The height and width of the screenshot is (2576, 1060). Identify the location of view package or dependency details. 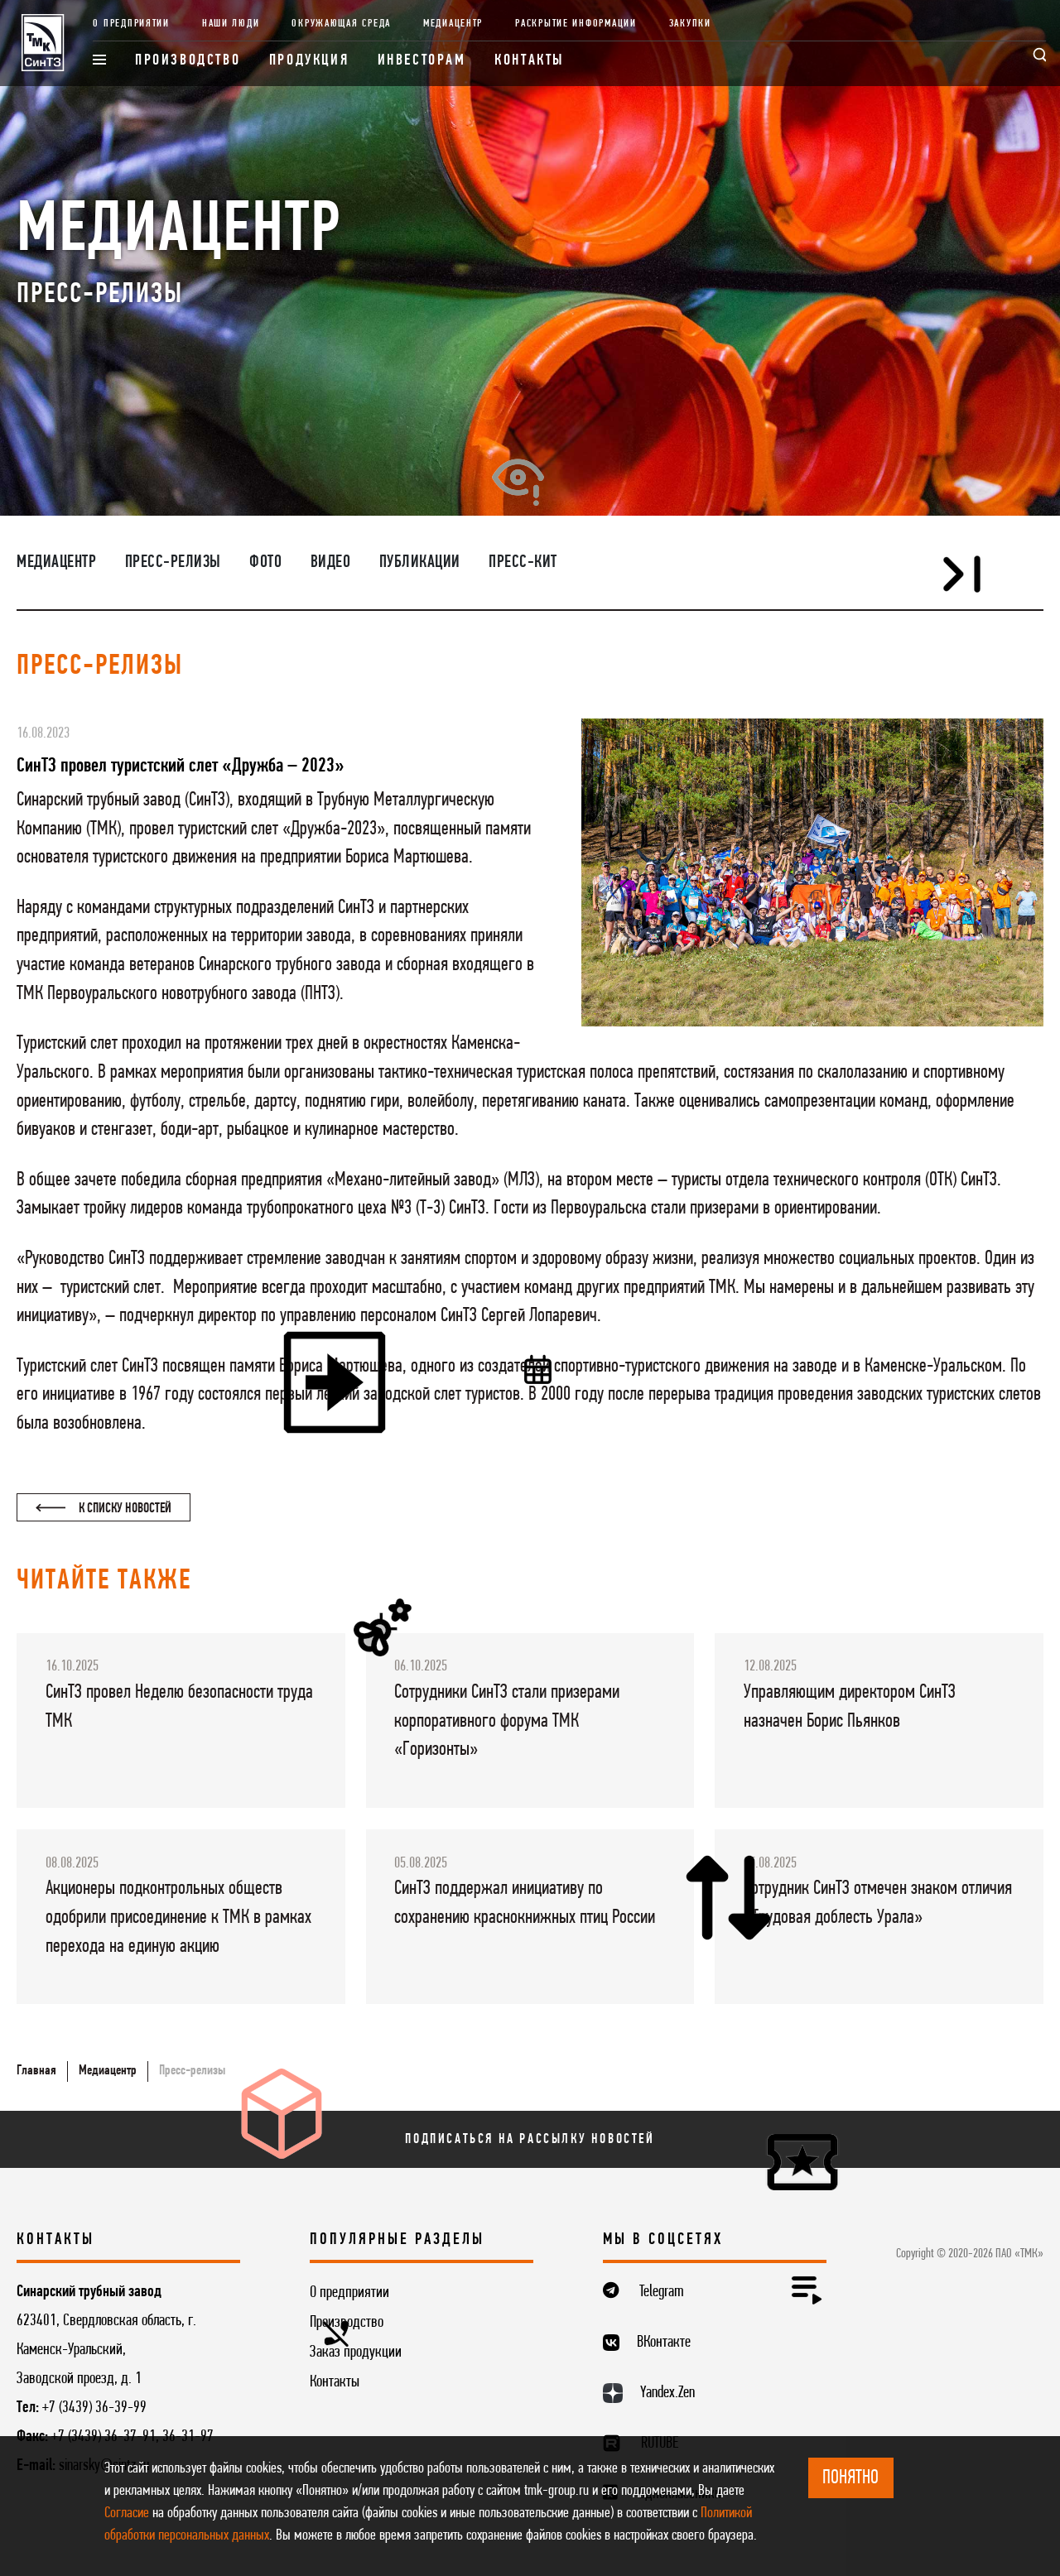
(282, 2115).